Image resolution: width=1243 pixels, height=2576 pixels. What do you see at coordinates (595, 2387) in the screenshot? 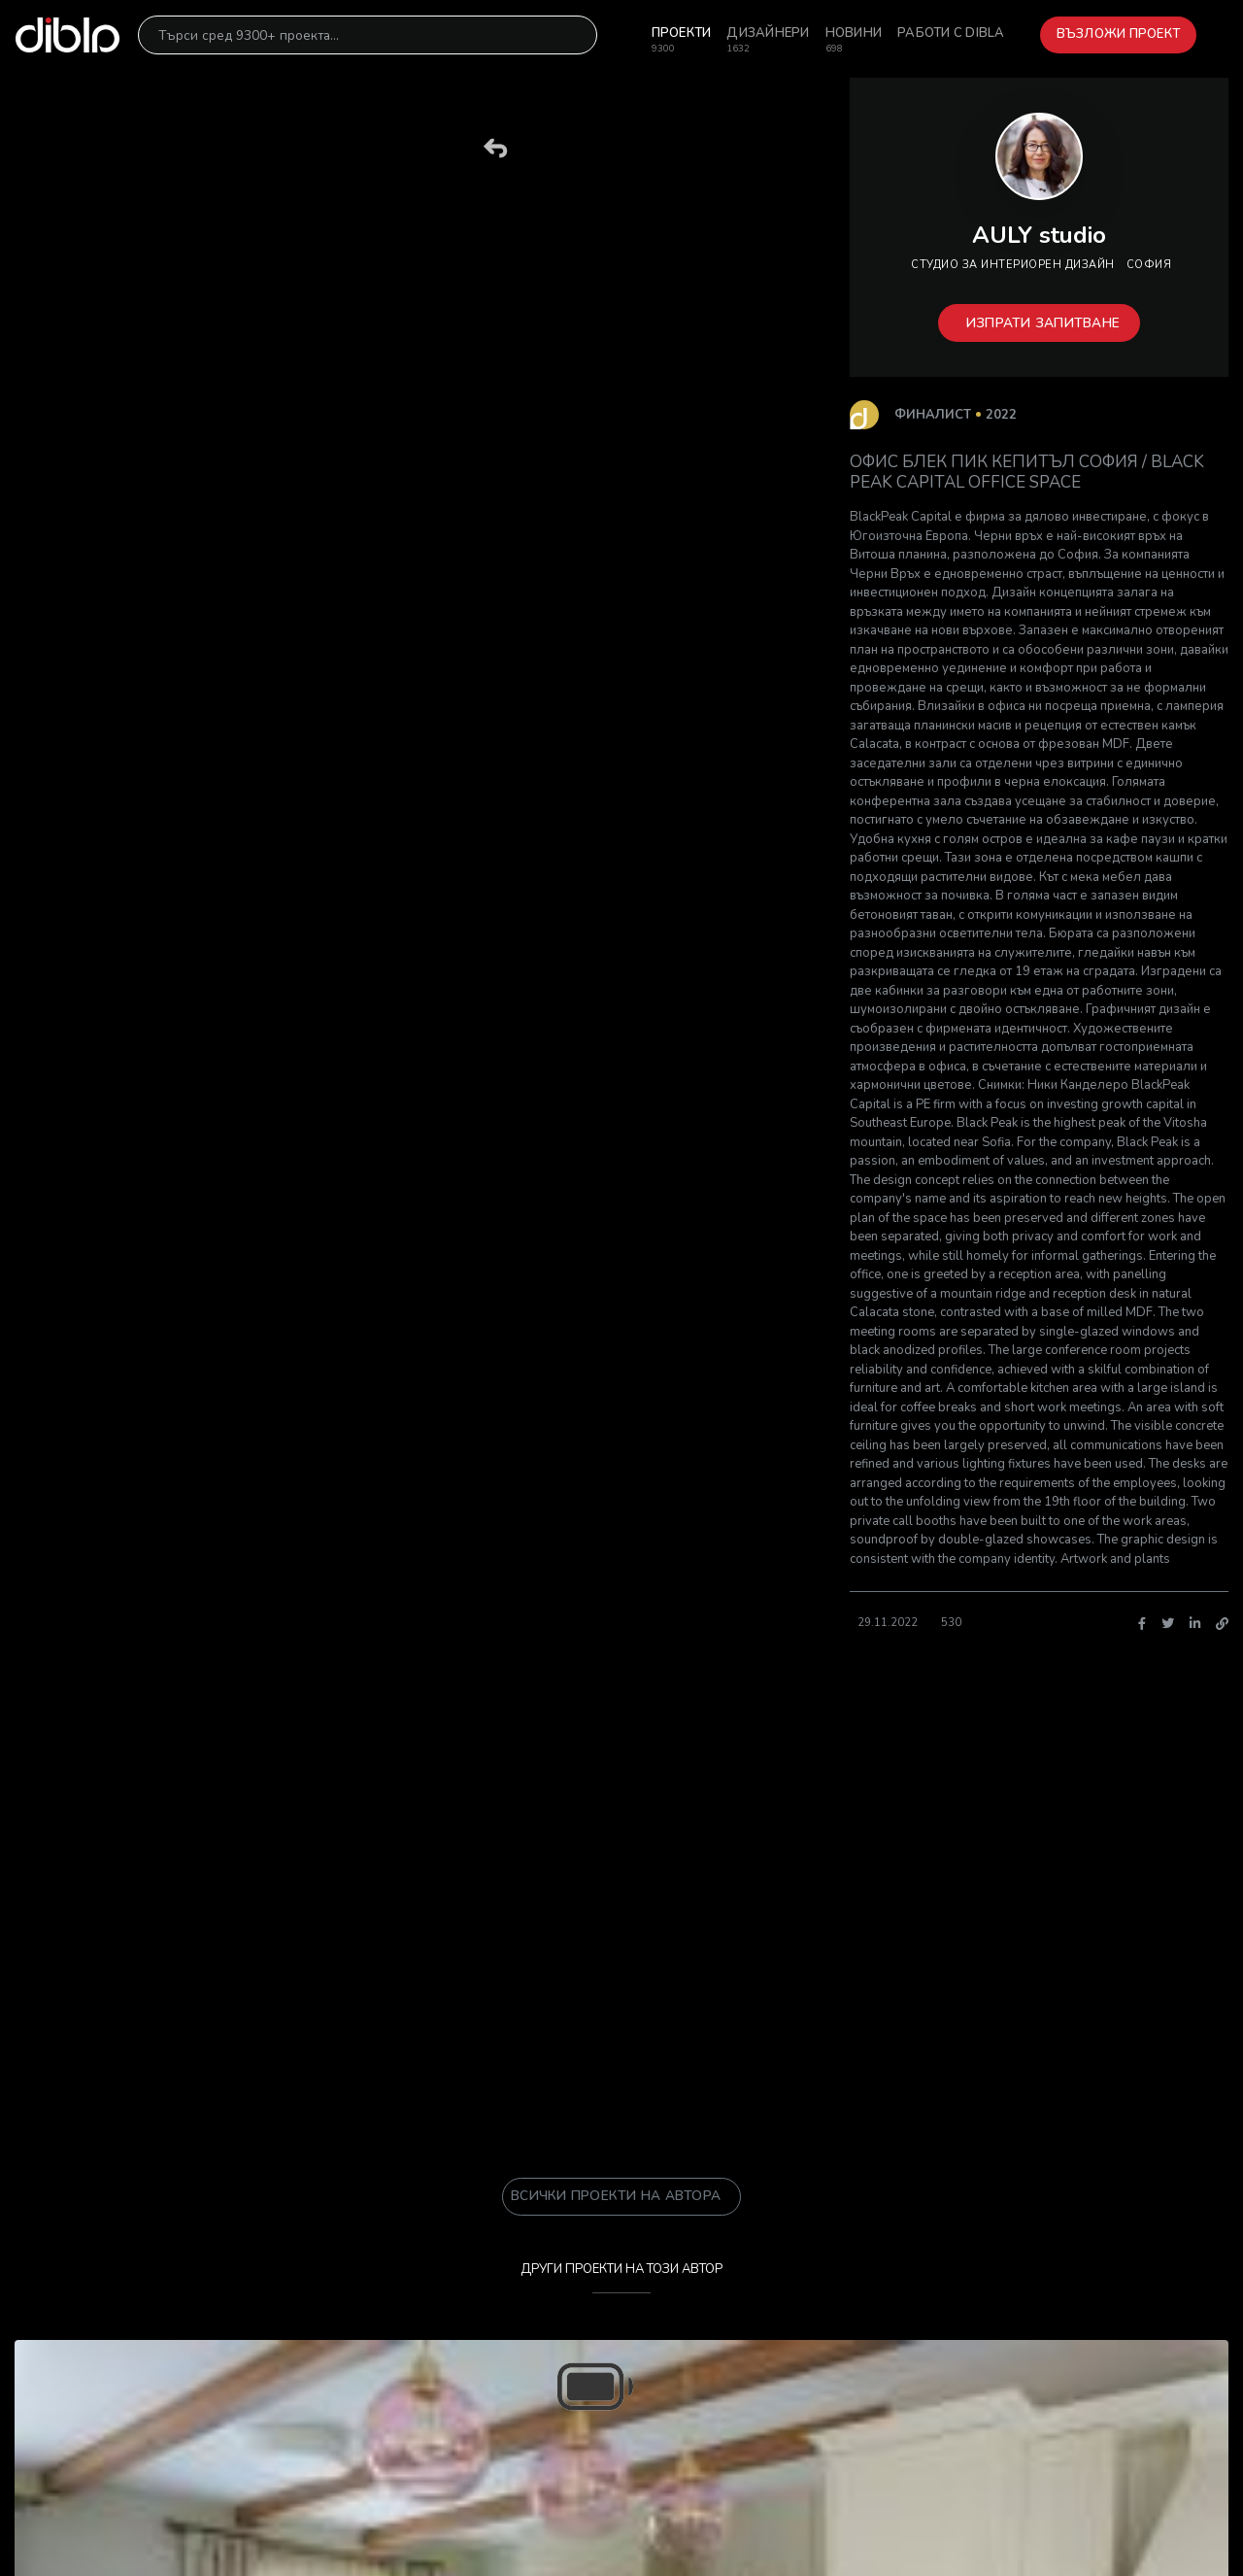
I see `indicates current battery level` at bounding box center [595, 2387].